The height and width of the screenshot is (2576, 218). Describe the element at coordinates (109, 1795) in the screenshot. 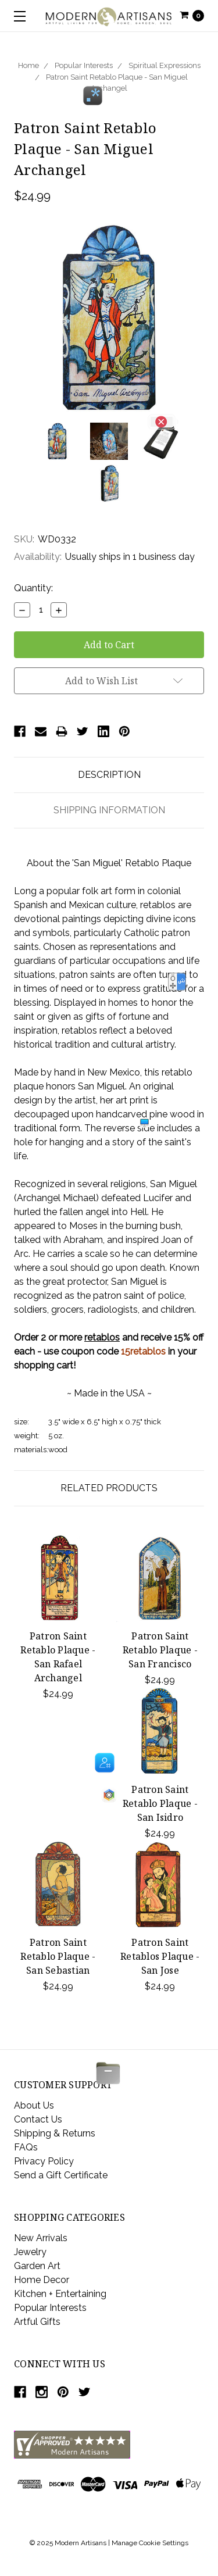

I see `open boxy svg vector graphics editor` at that location.